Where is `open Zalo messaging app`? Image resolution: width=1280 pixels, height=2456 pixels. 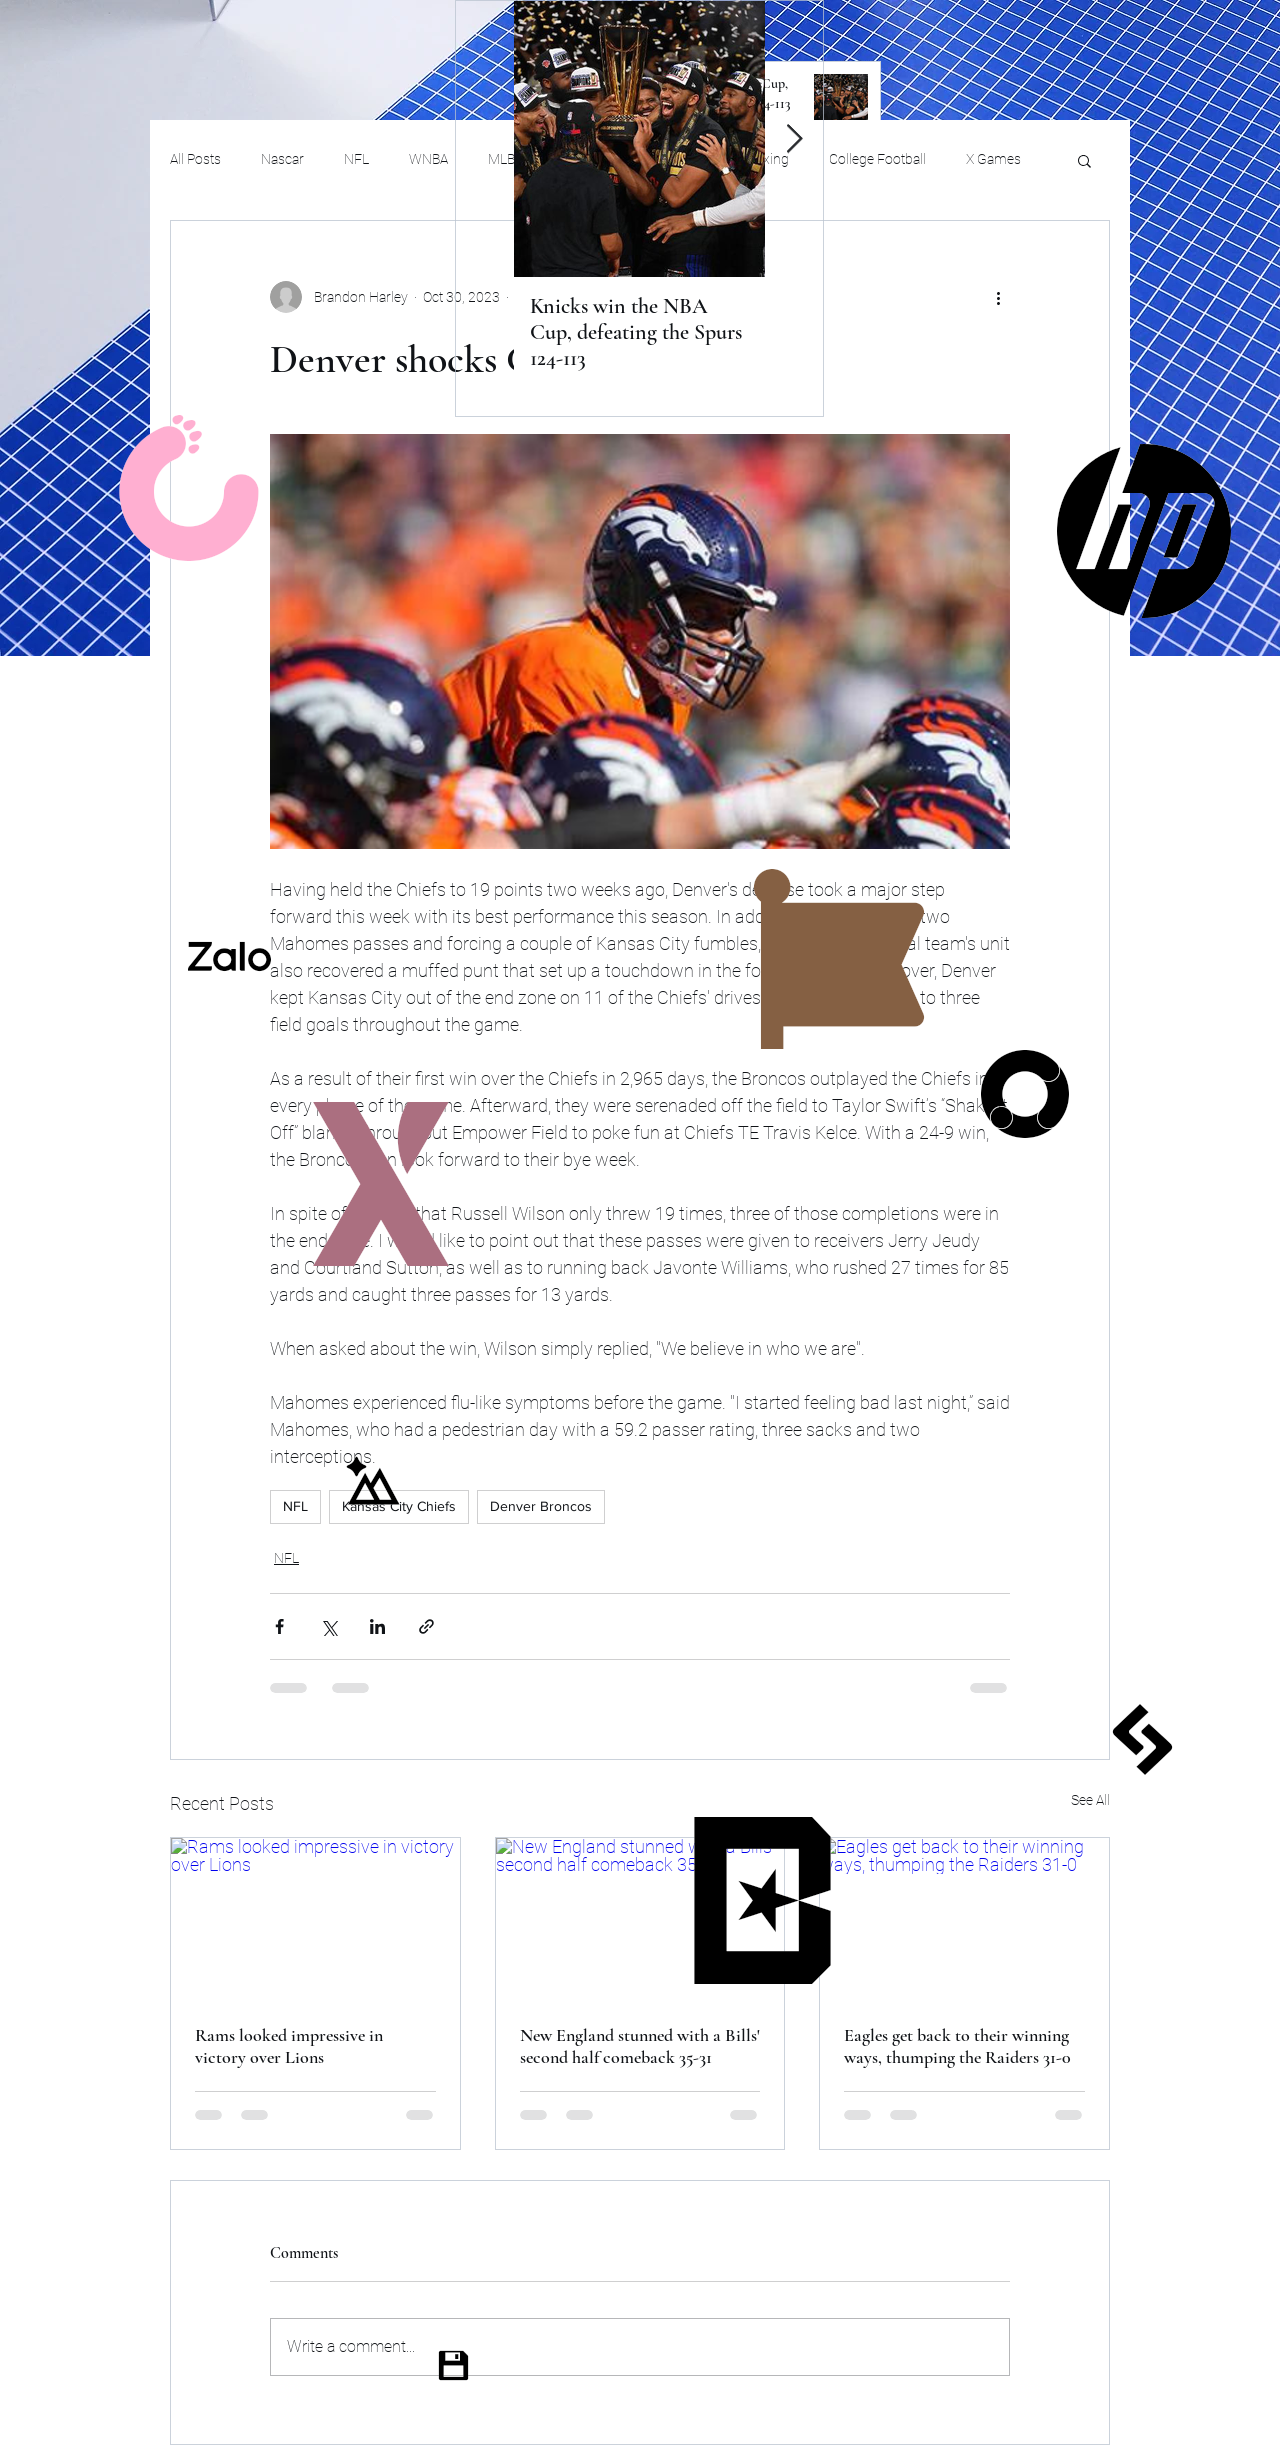 open Zalo messaging app is located at coordinates (229, 956).